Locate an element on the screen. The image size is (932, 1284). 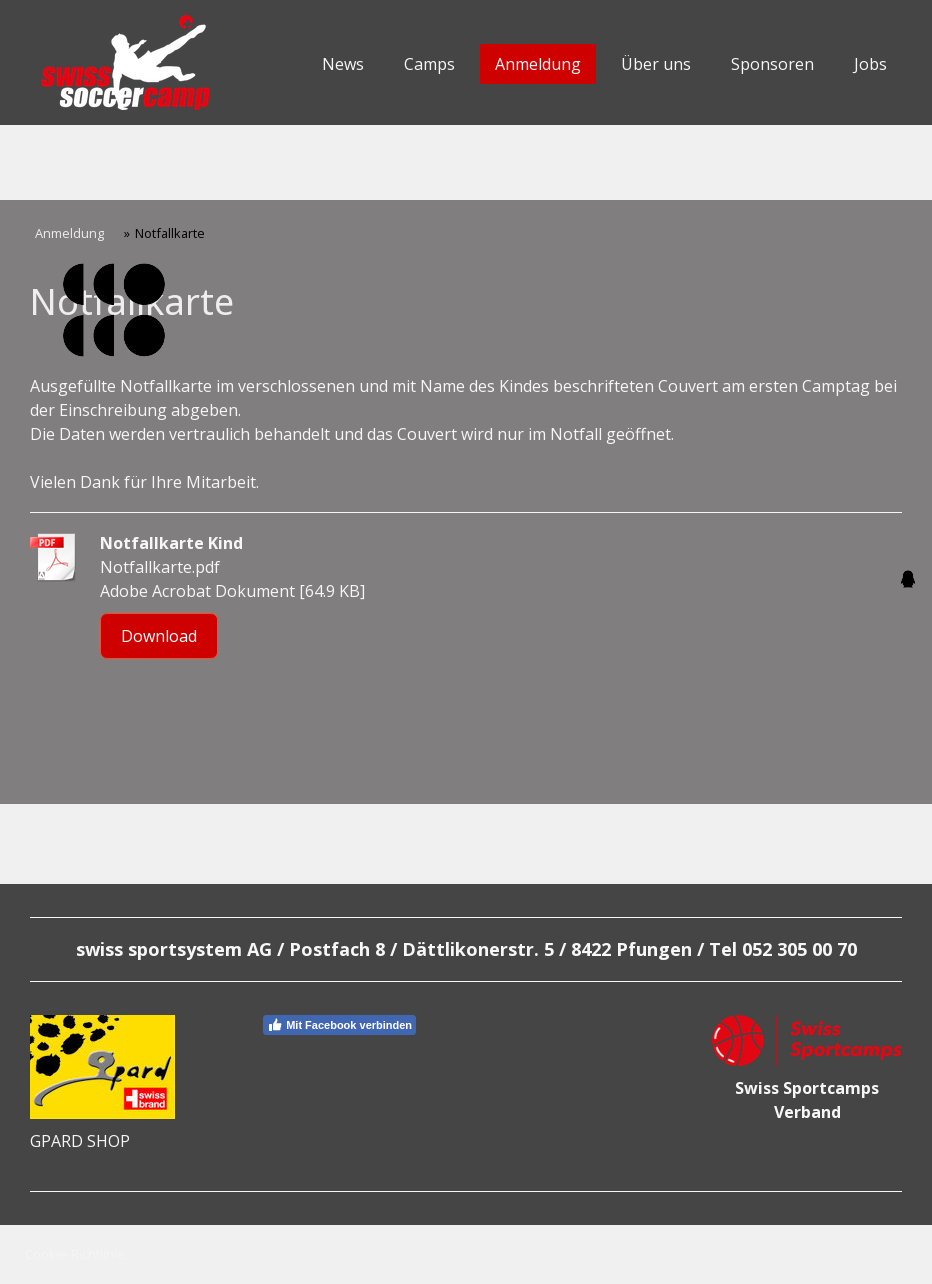
openverse logo is located at coordinates (114, 310).